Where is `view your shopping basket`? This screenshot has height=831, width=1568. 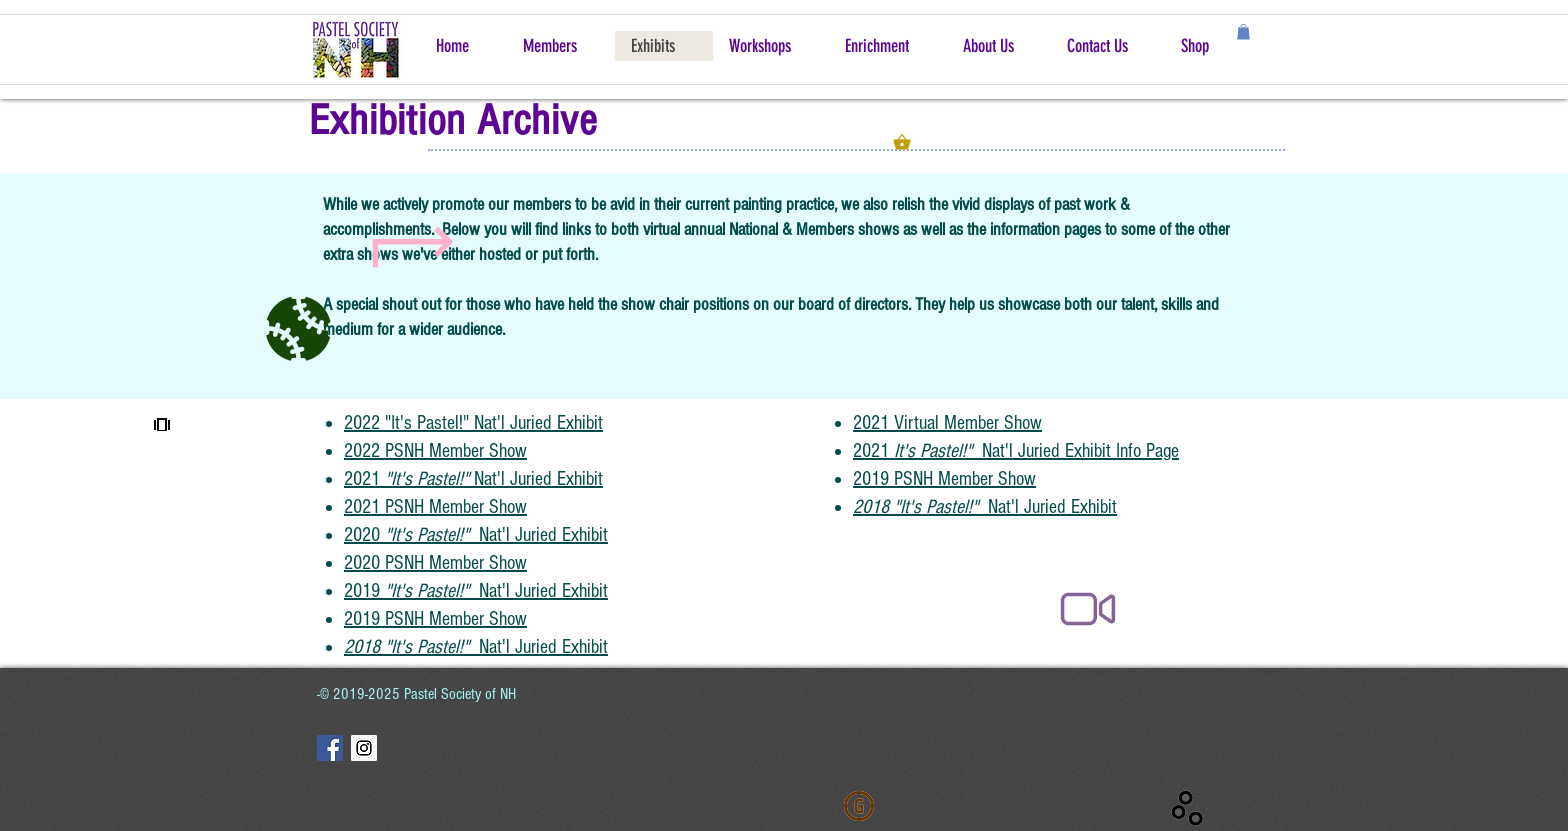 view your shopping basket is located at coordinates (902, 142).